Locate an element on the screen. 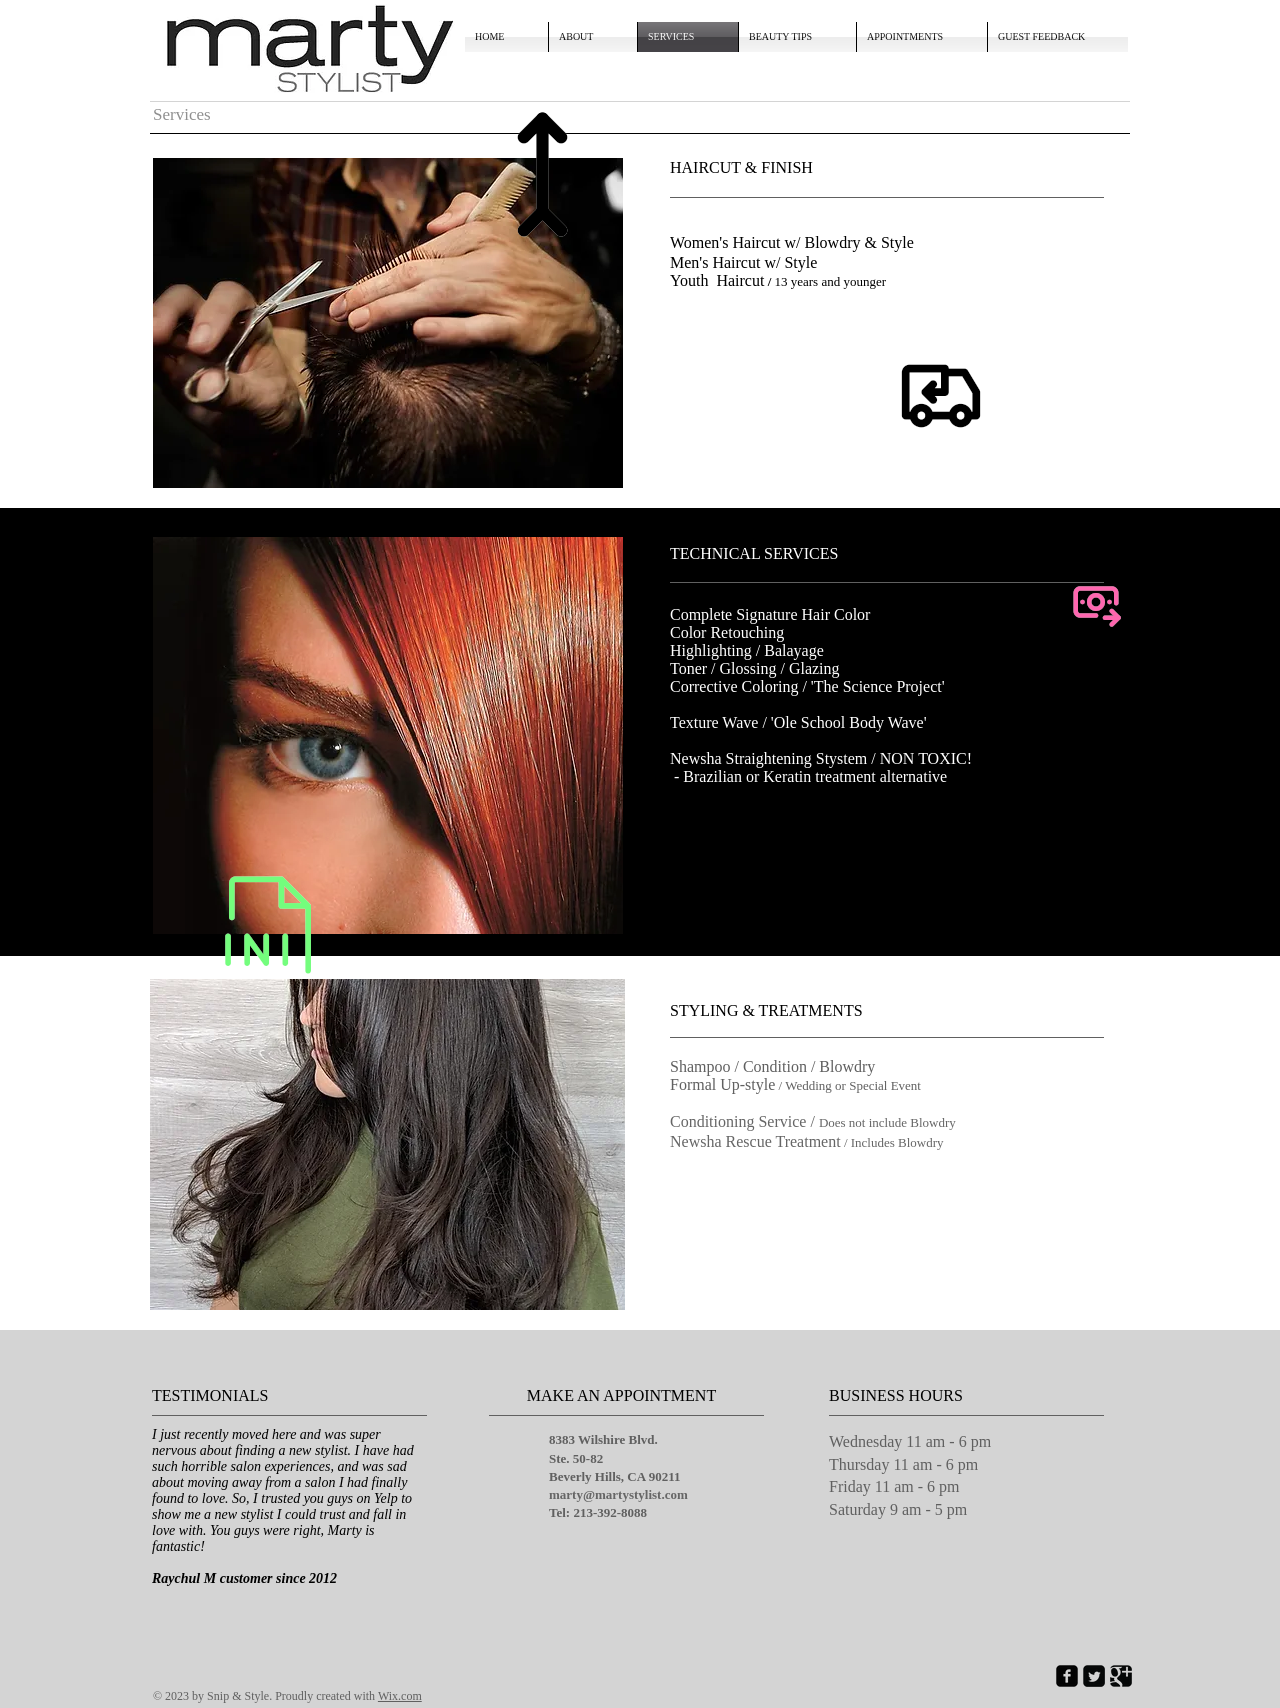  initiate a product return is located at coordinates (941, 396).